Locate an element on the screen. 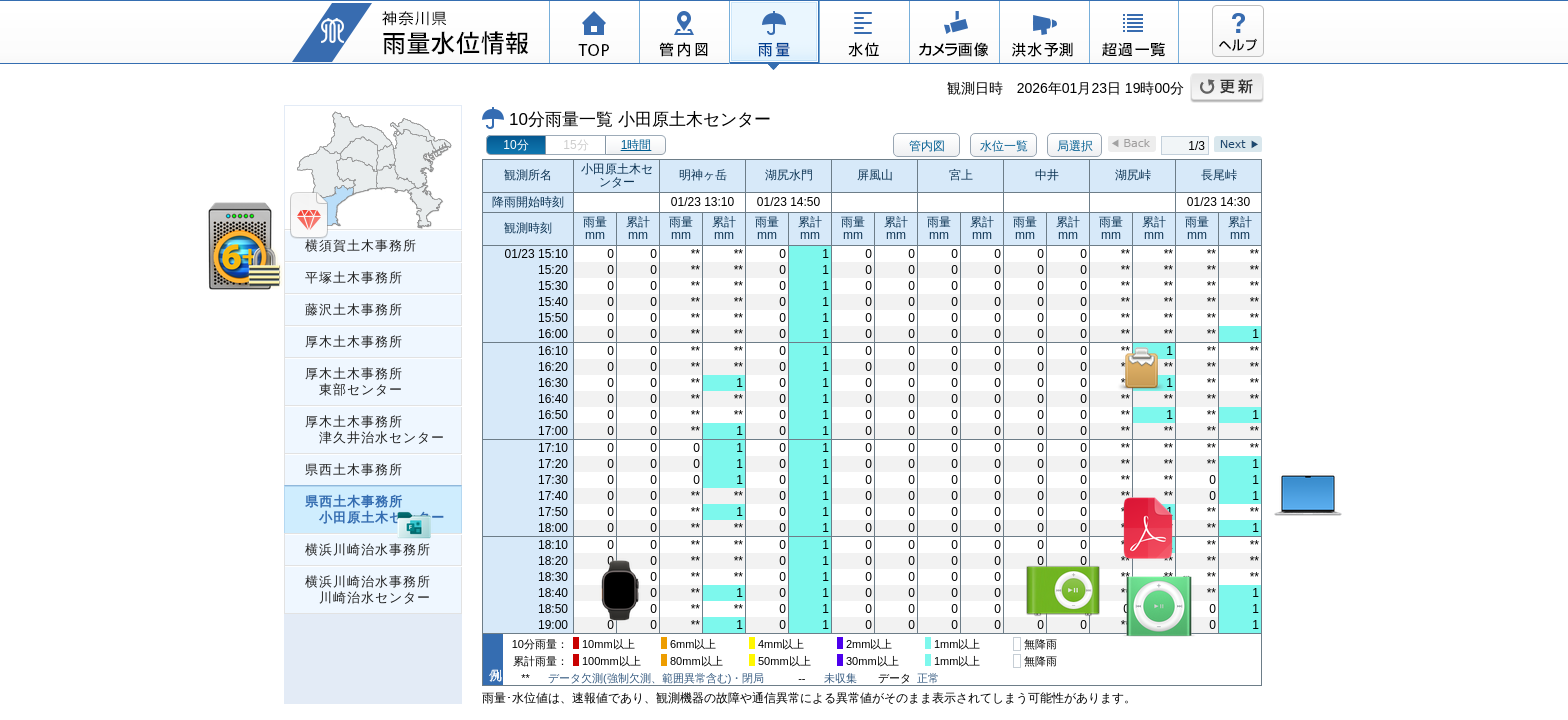 This screenshot has height=720, width=1568. macbook air 15-inch device icon is located at coordinates (1308, 492).